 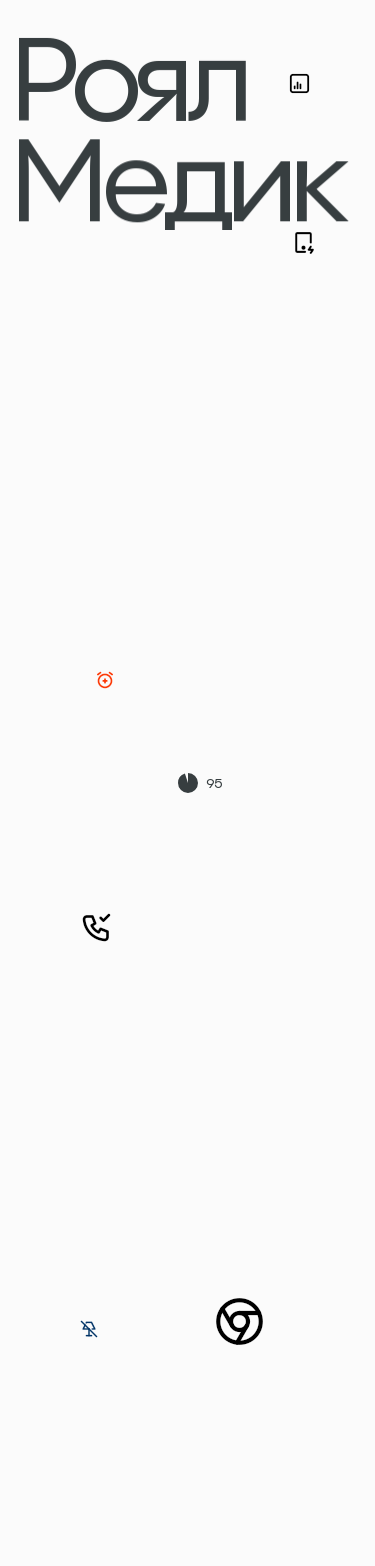 What do you see at coordinates (303, 242) in the screenshot?
I see `tablet charging status` at bounding box center [303, 242].